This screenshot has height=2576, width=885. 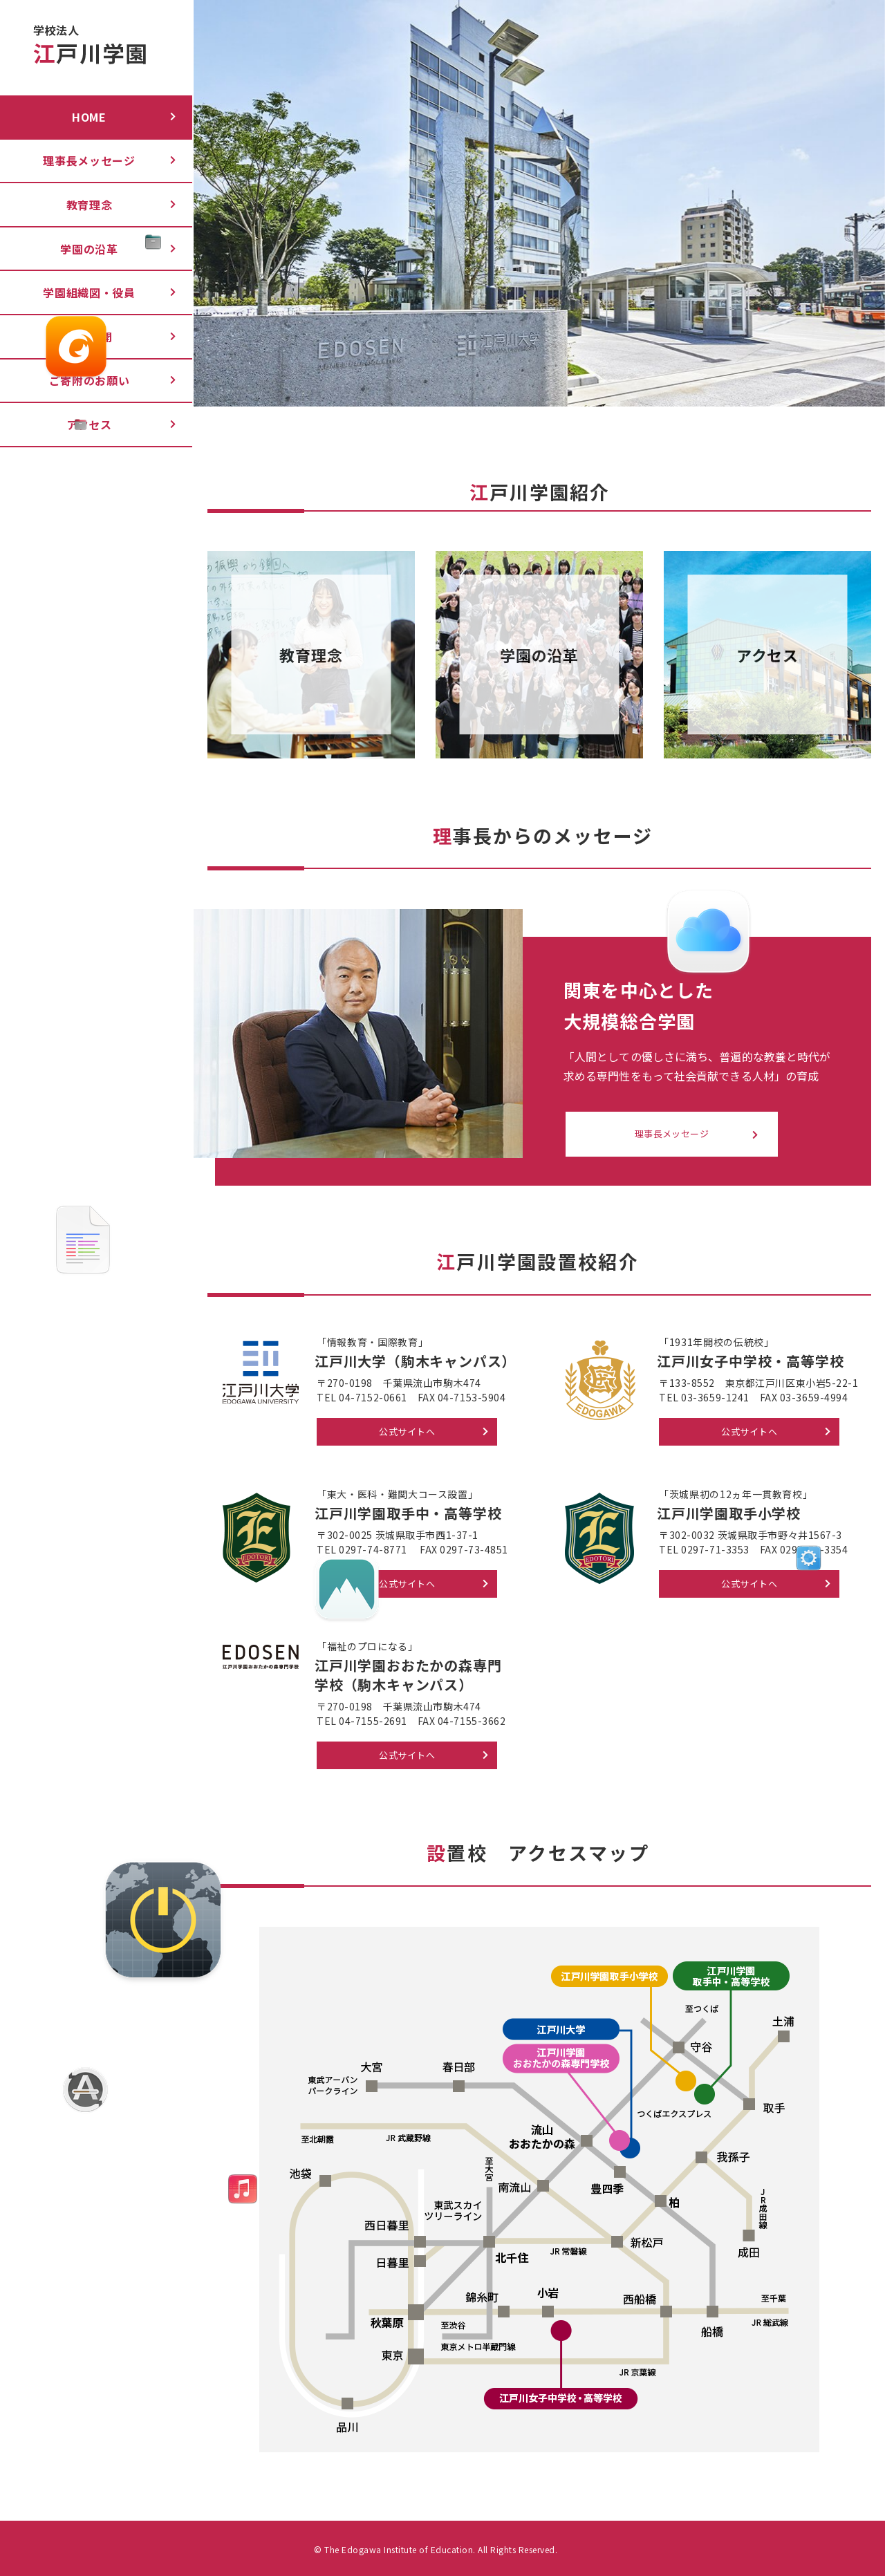 What do you see at coordinates (243, 2189) in the screenshot?
I see `open the gnome music app` at bounding box center [243, 2189].